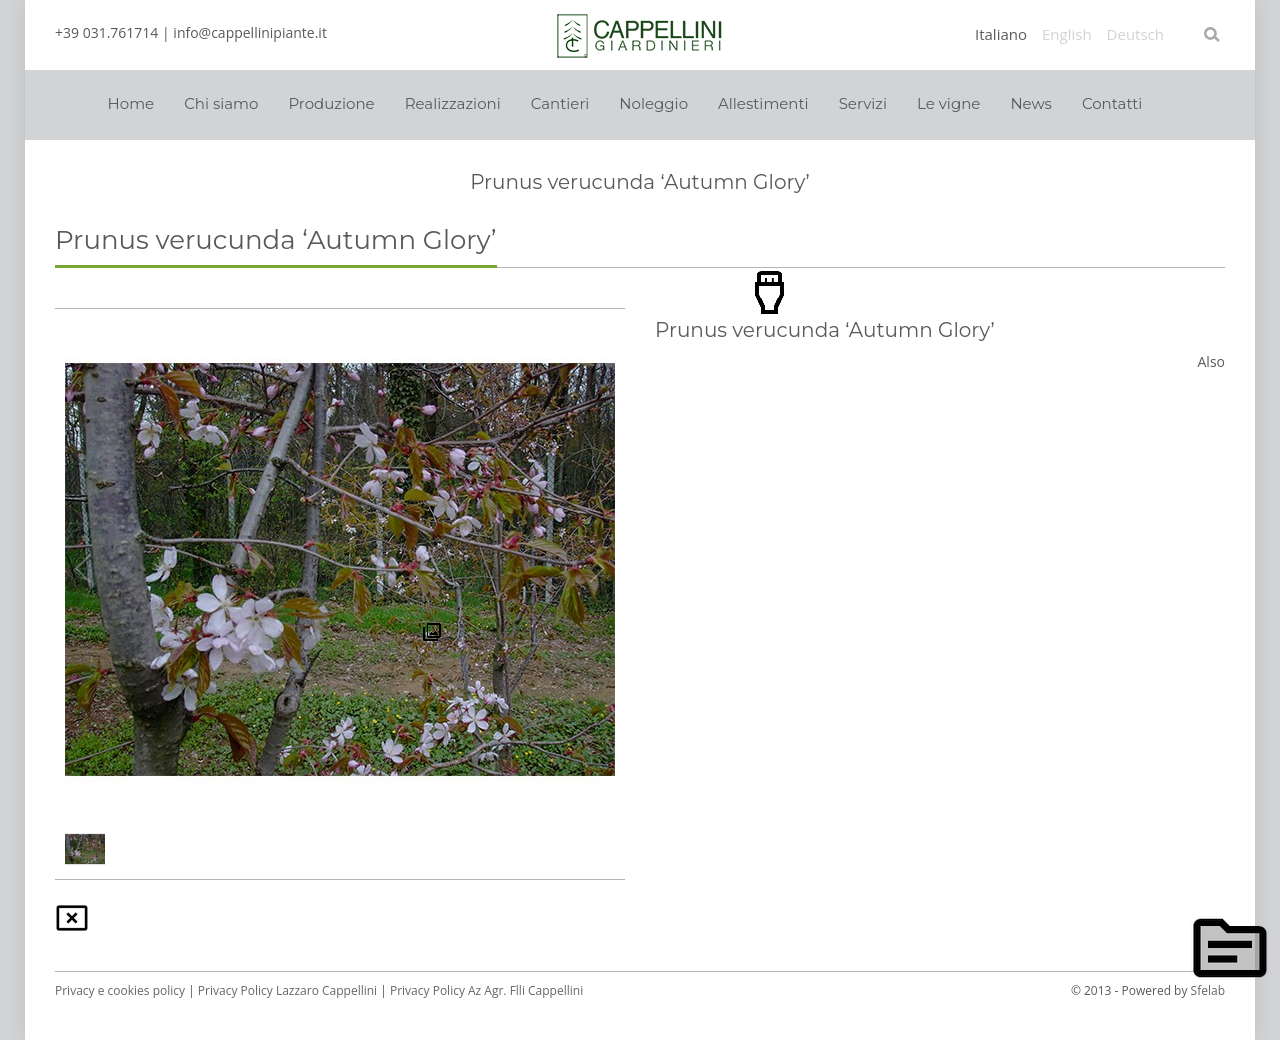 The width and height of the screenshot is (1280, 1040). What do you see at coordinates (1230, 948) in the screenshot?
I see `access source files or documents` at bounding box center [1230, 948].